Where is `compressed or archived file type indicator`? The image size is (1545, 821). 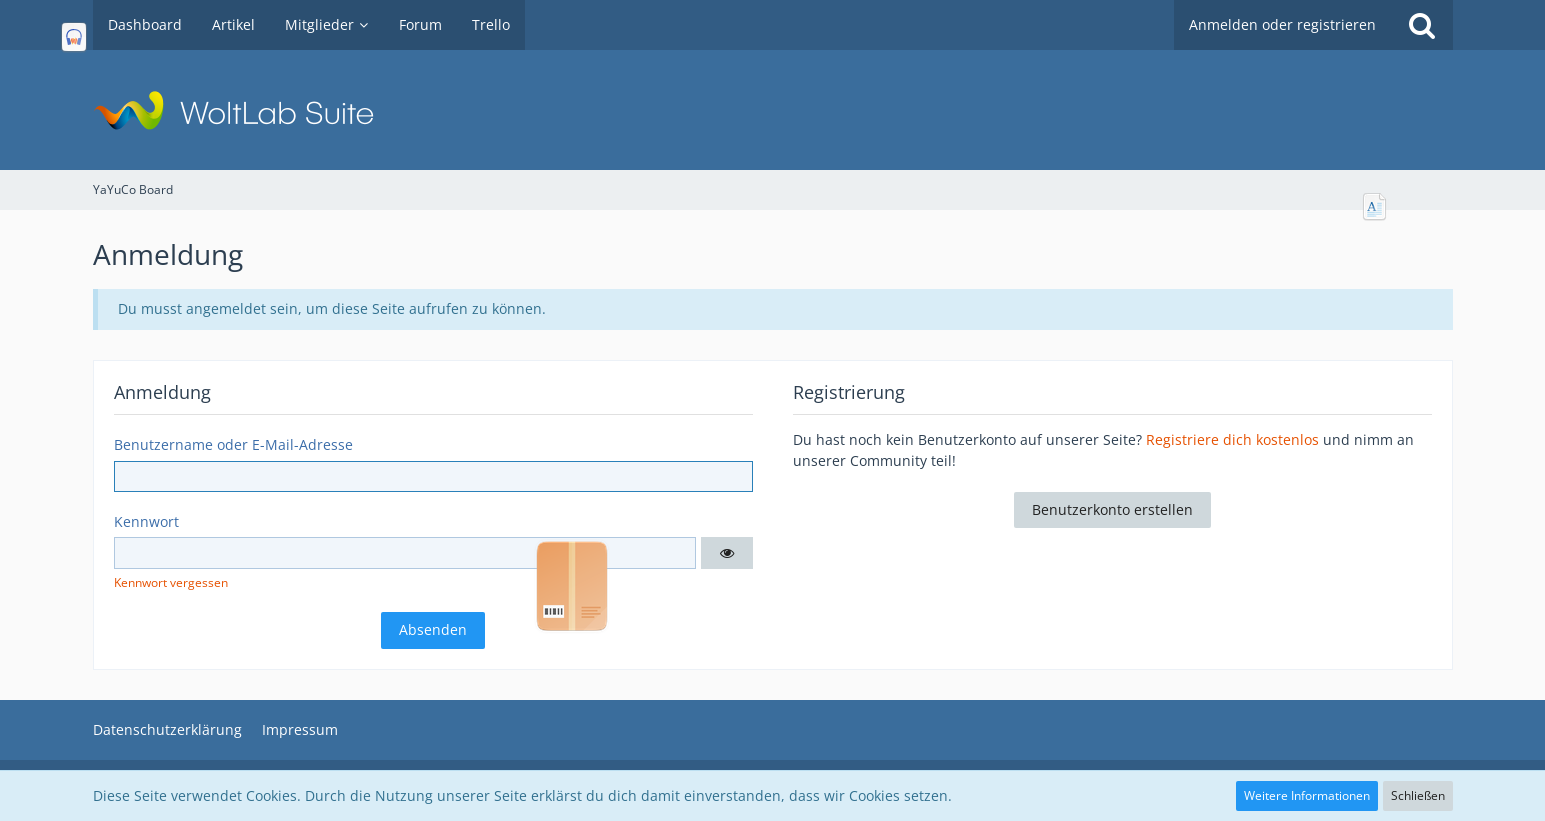
compressed or archived file type indicator is located at coordinates (572, 586).